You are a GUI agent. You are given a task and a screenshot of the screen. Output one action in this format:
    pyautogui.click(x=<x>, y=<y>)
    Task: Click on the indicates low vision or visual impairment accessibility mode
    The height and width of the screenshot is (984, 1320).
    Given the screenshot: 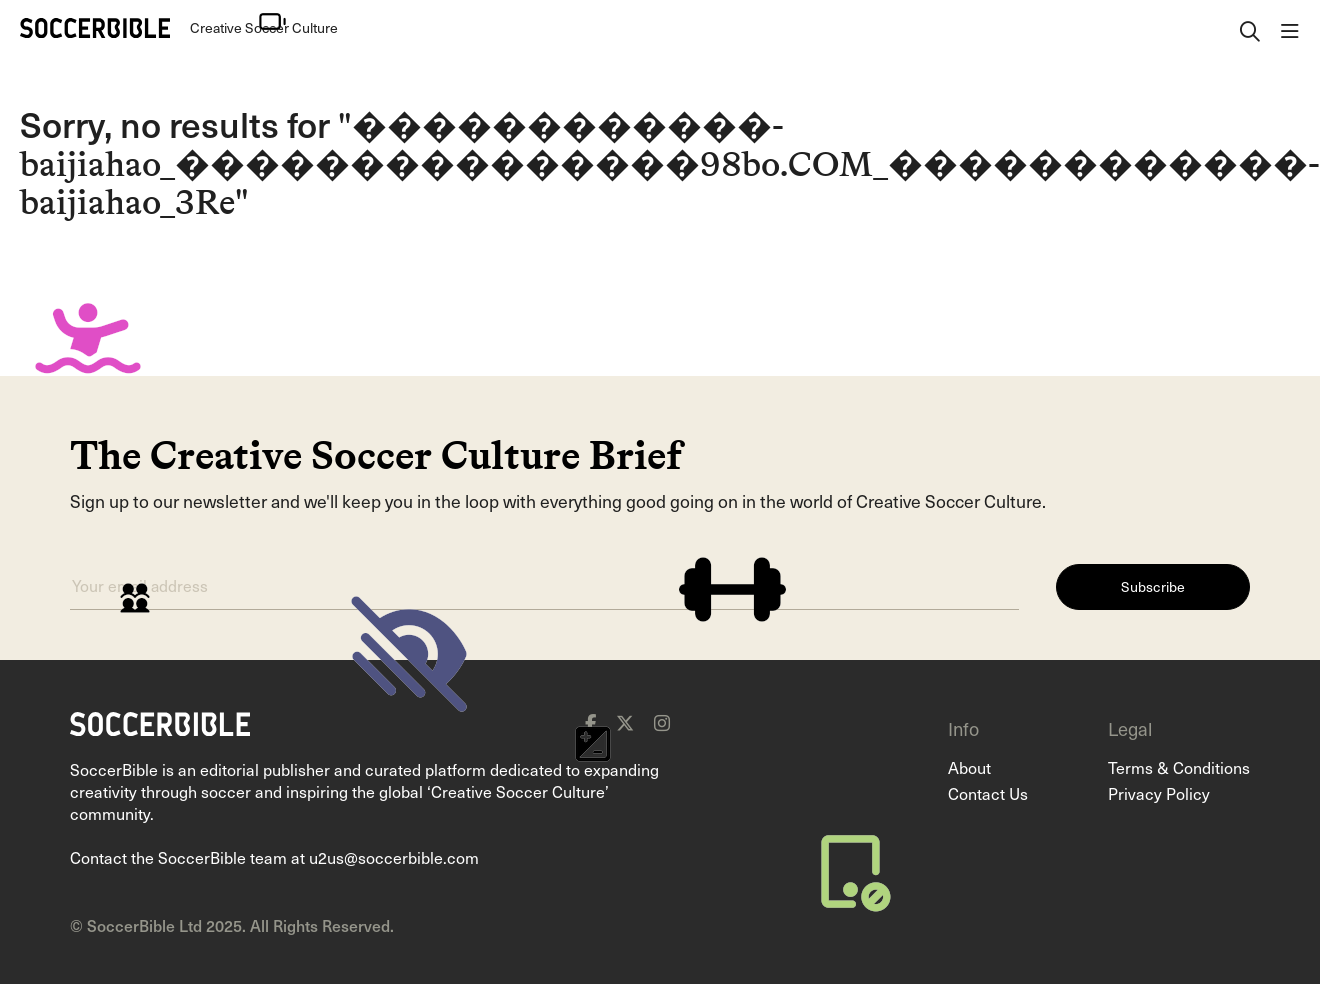 What is the action you would take?
    pyautogui.click(x=409, y=654)
    